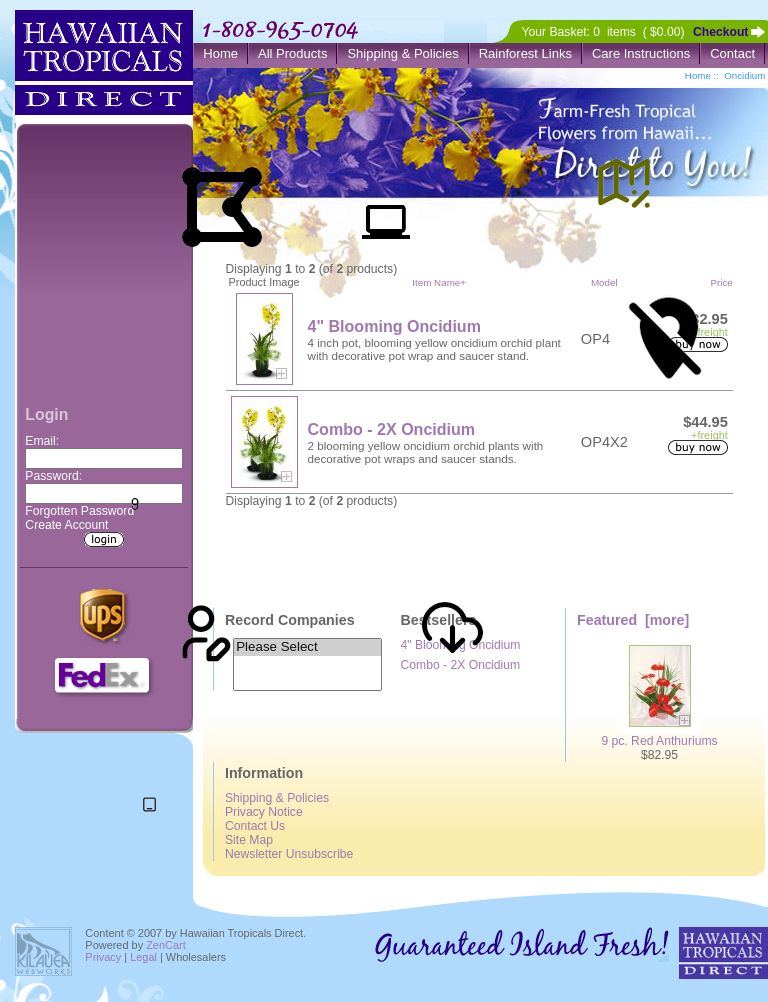  What do you see at coordinates (201, 632) in the screenshot?
I see `edit your profile information` at bounding box center [201, 632].